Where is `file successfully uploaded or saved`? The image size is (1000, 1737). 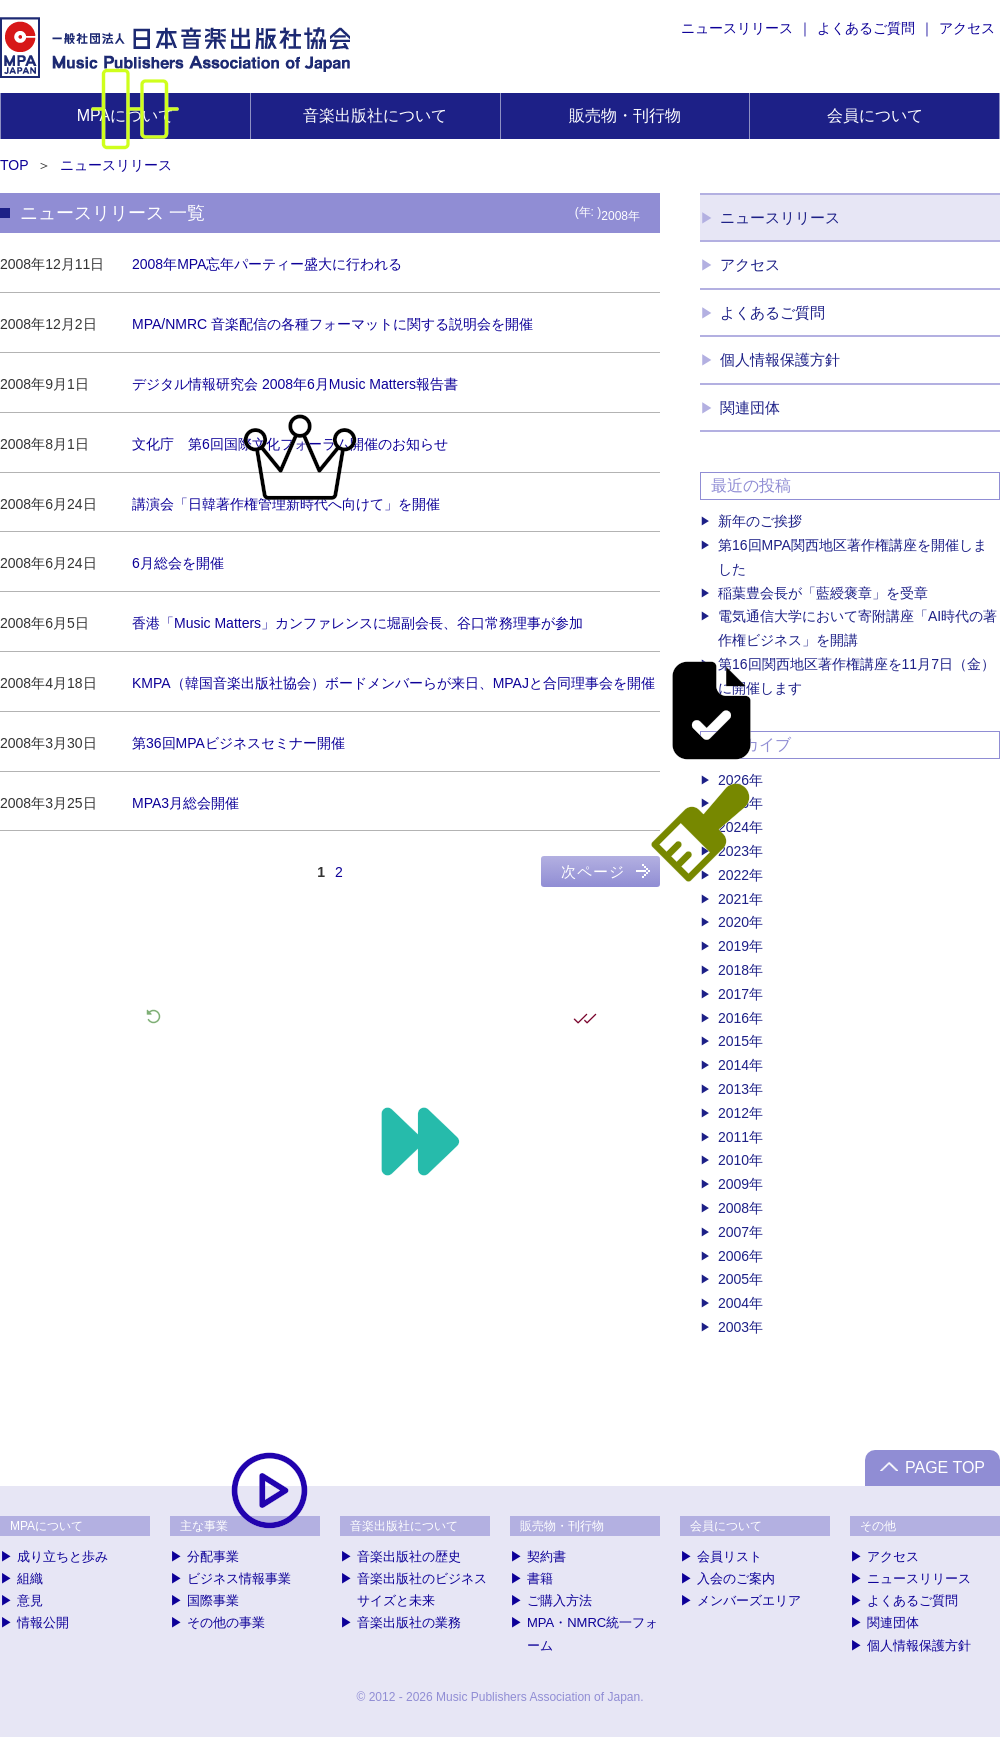
file successfully uploaded or saved is located at coordinates (711, 710).